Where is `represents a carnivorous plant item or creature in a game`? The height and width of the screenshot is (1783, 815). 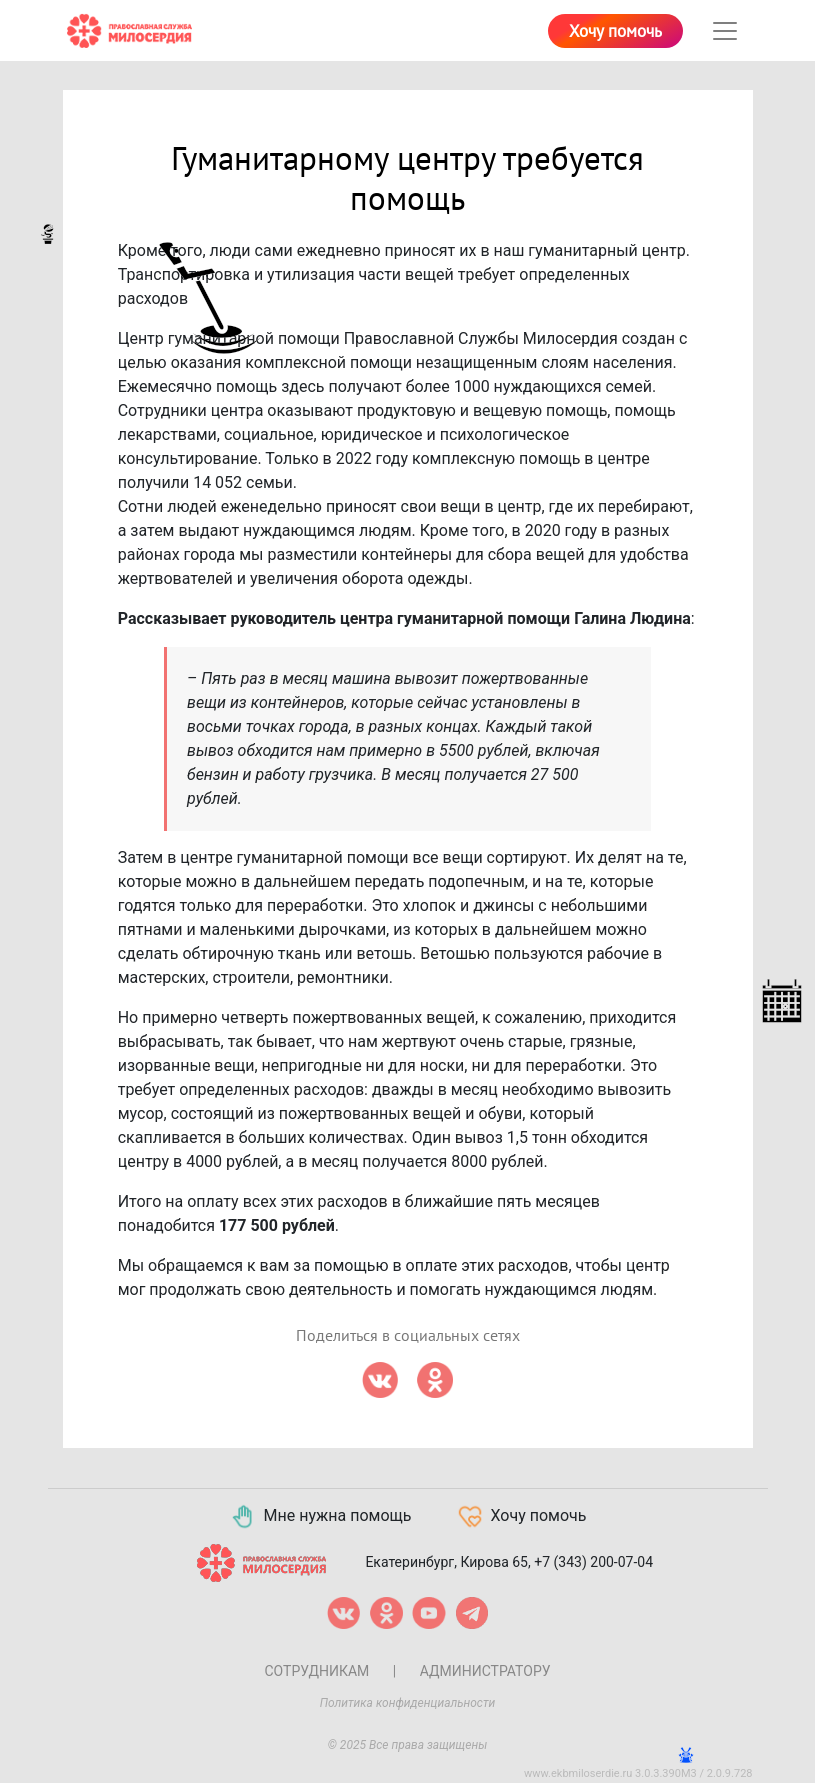
represents a carnivorous plant item or creature in a game is located at coordinates (48, 234).